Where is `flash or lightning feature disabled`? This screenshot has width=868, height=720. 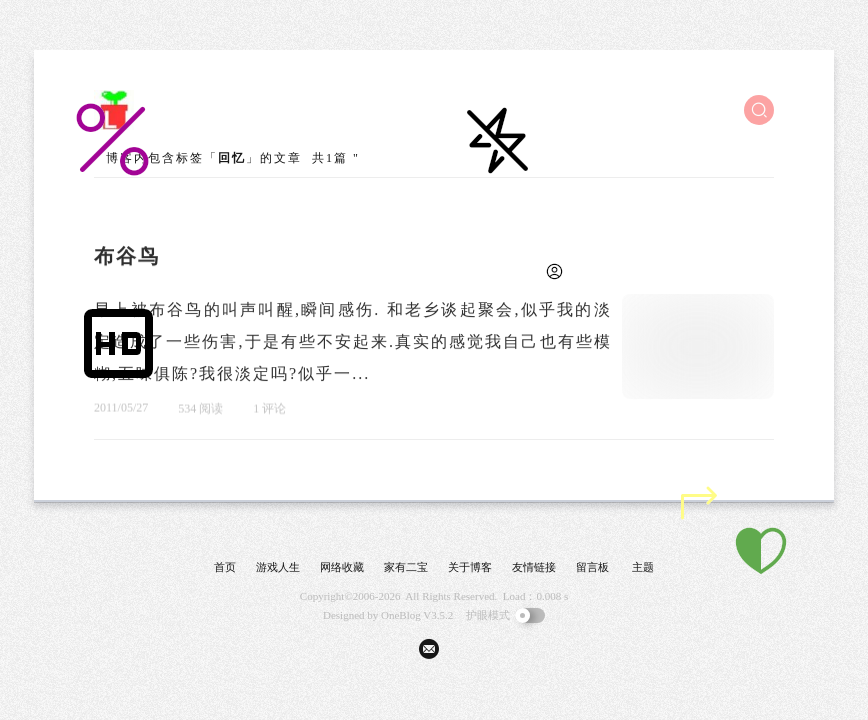 flash or lightning feature disabled is located at coordinates (497, 140).